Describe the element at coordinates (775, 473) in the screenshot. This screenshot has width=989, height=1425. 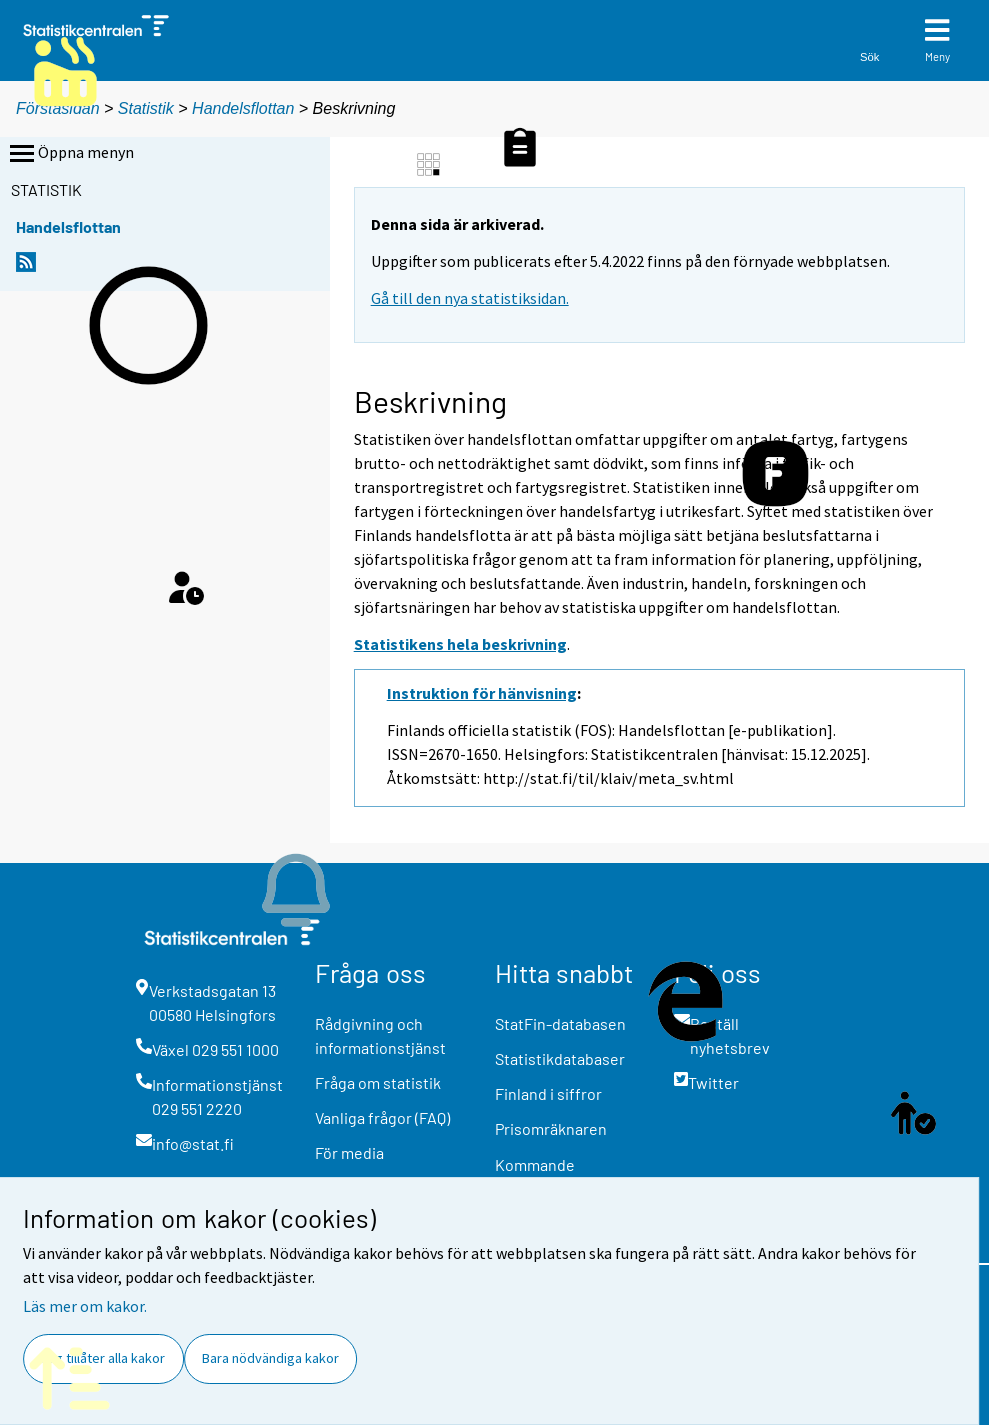
I see `facebook app or service integration` at that location.